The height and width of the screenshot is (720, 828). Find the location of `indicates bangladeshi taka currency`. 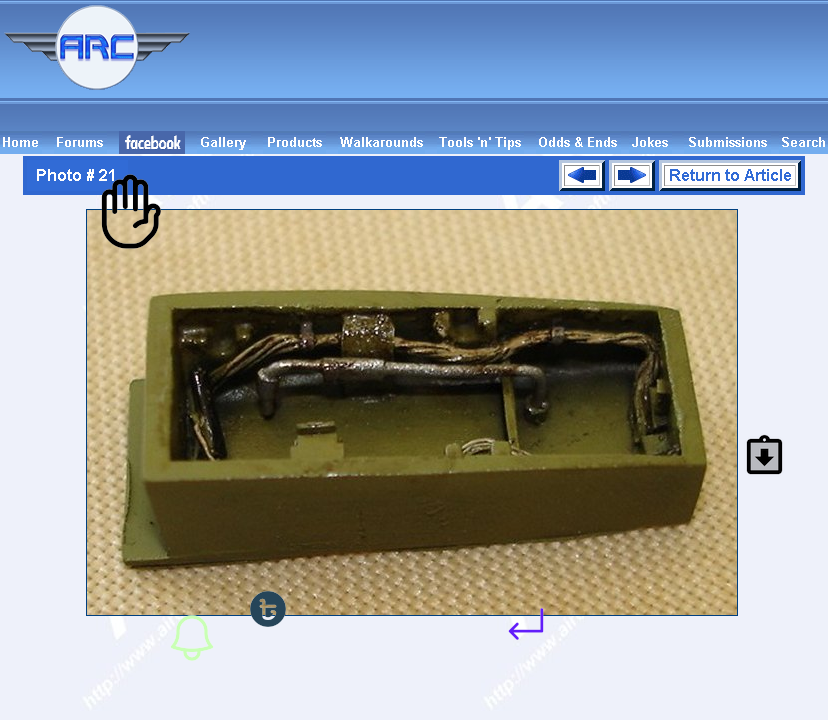

indicates bangladeshi taka currency is located at coordinates (268, 609).